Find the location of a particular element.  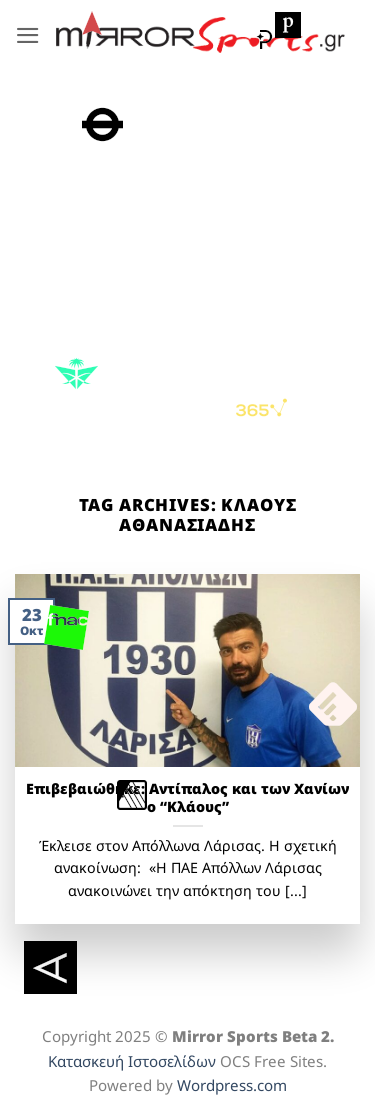

open Feedly app is located at coordinates (333, 704).